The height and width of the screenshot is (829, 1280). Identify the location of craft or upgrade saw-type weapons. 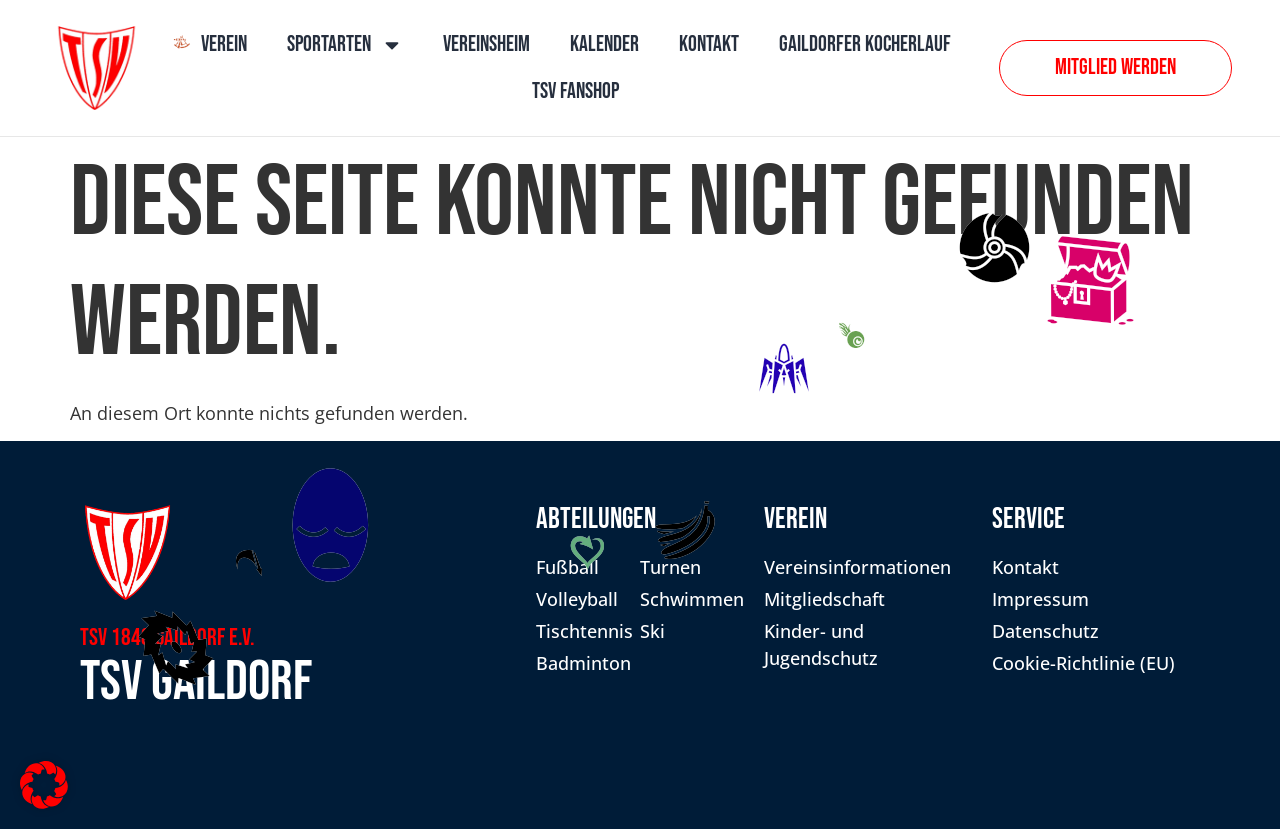
(176, 648).